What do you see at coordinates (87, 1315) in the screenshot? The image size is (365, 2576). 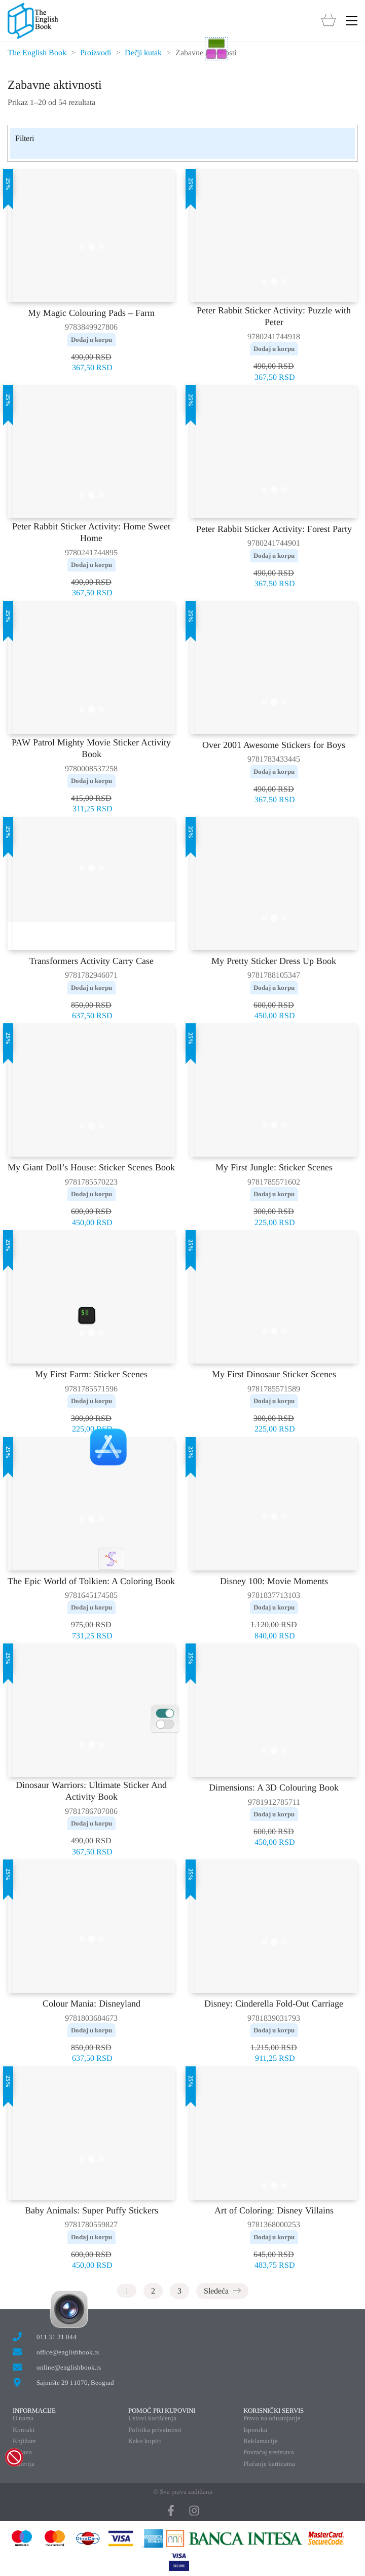 I see `open xterm terminal application` at bounding box center [87, 1315].